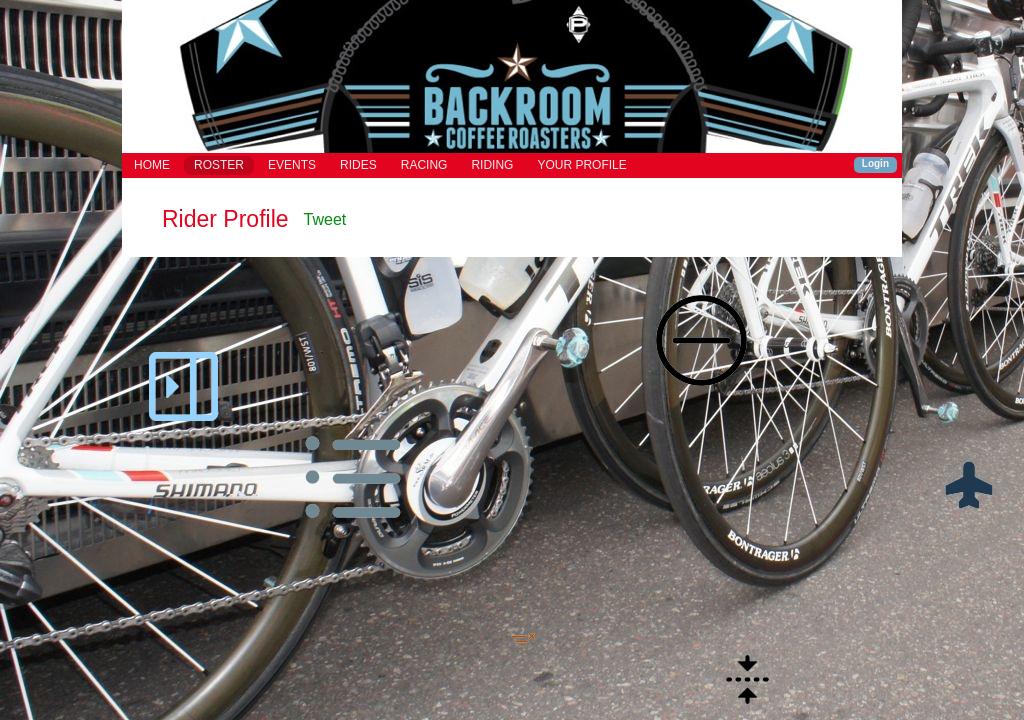  I want to click on indicates access is restricted or blocked, so click(701, 340).